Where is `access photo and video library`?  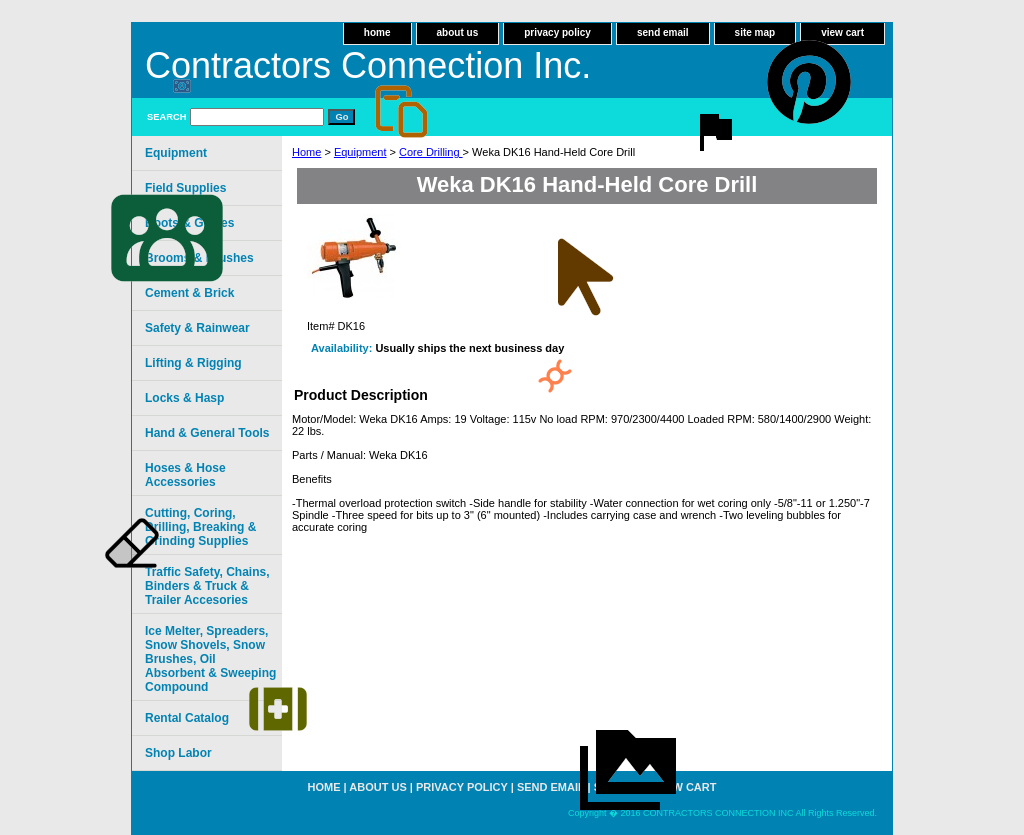 access photo and video library is located at coordinates (628, 770).